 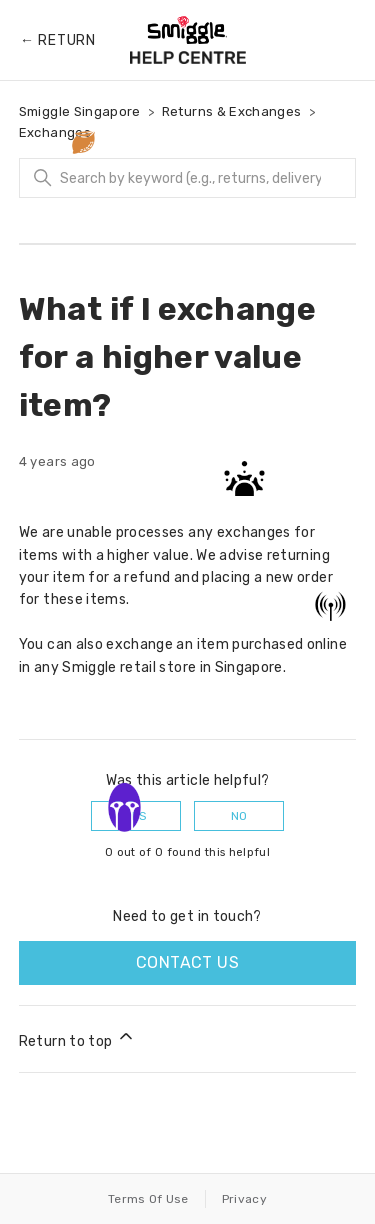 I want to click on indicates sadness or crying emotion in game, so click(x=124, y=807).